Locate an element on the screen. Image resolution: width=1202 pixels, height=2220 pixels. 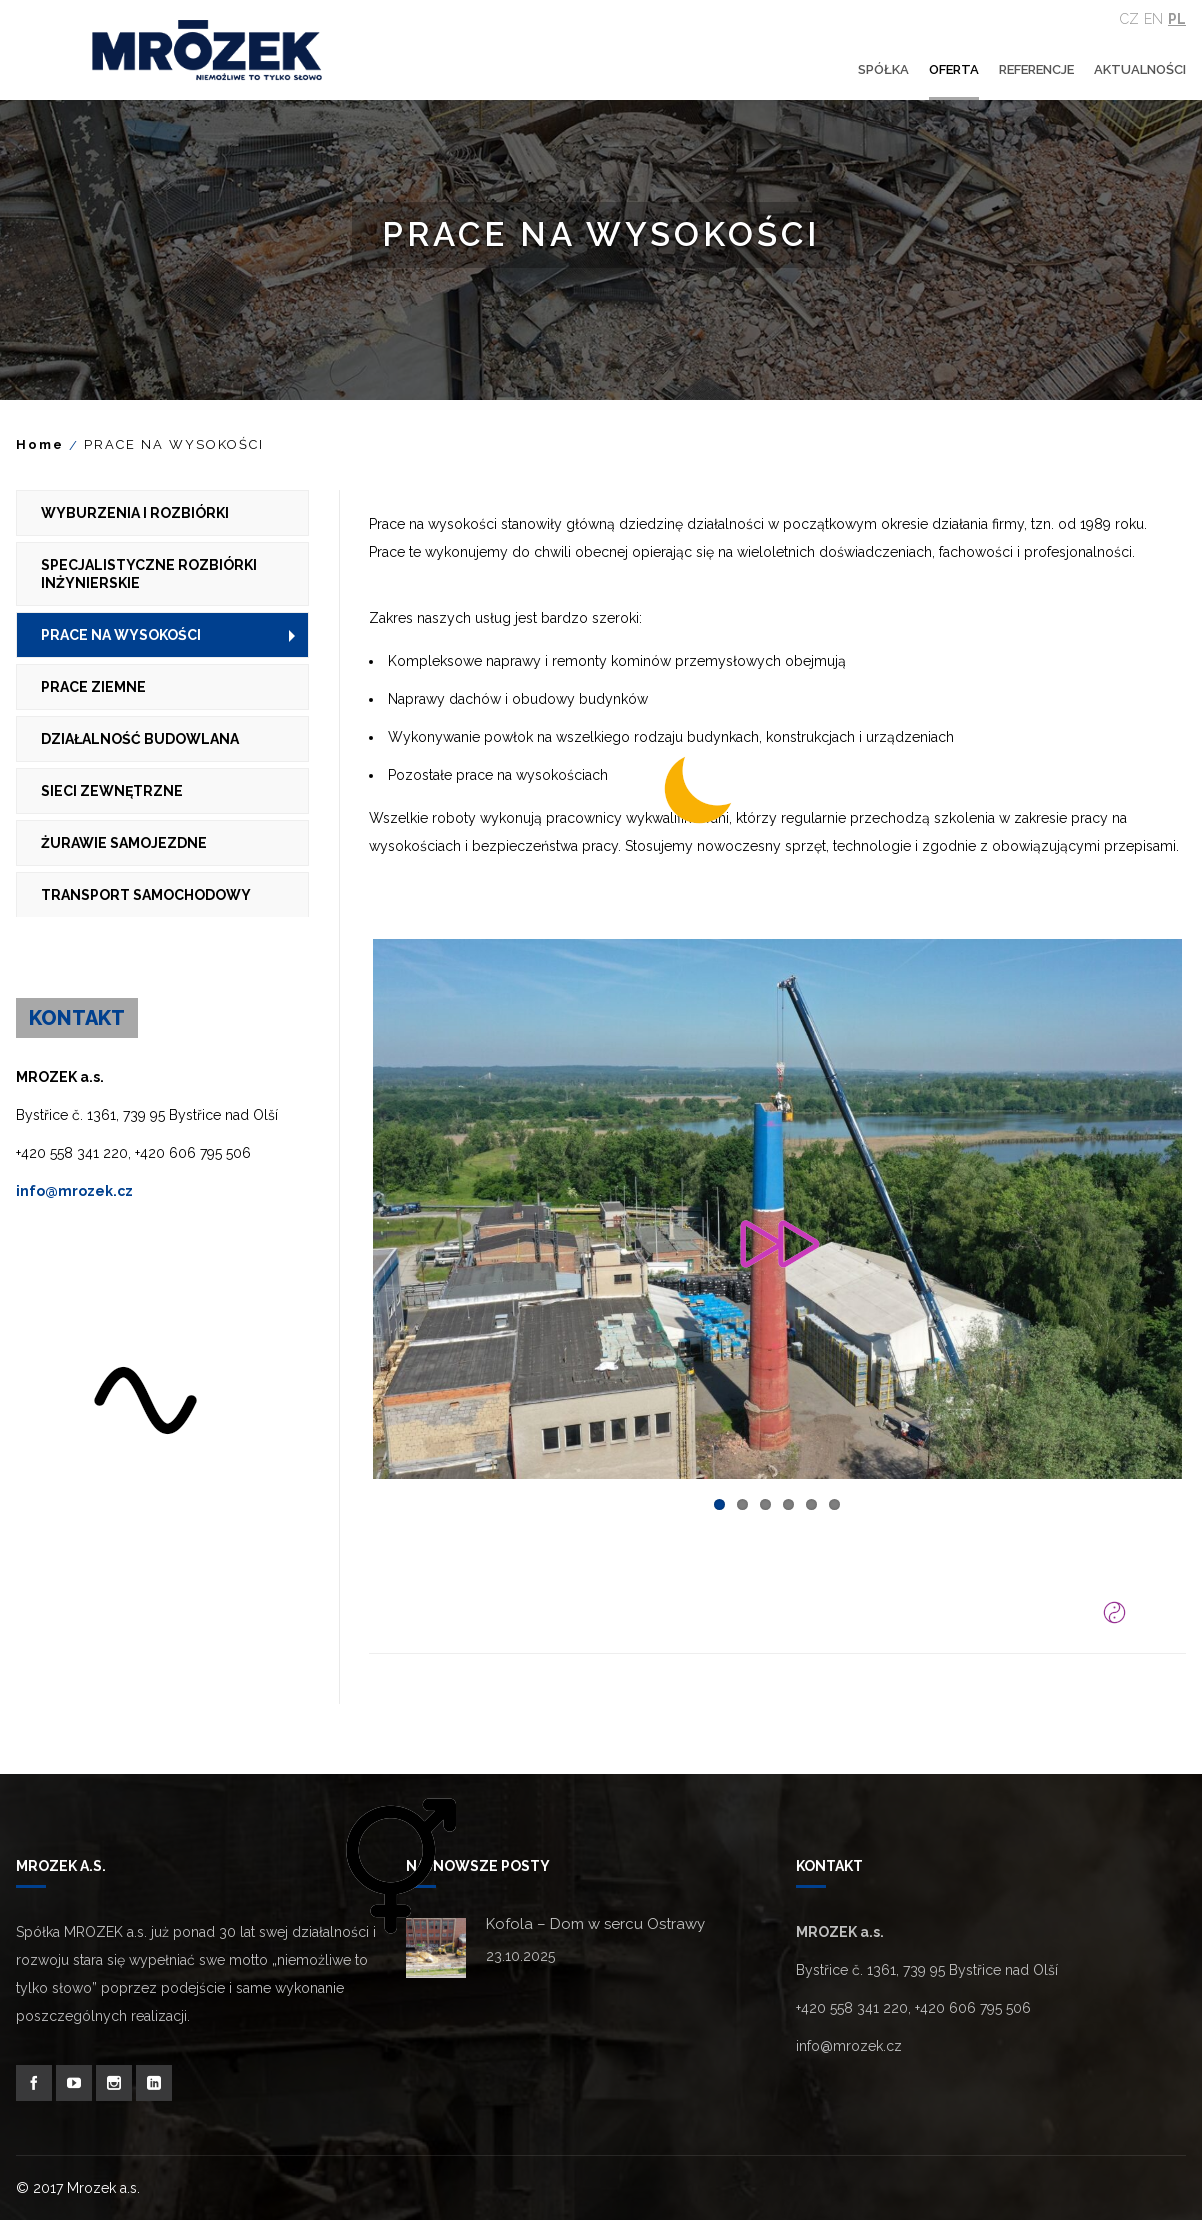
audio or sound wave visualization is located at coordinates (145, 1400).